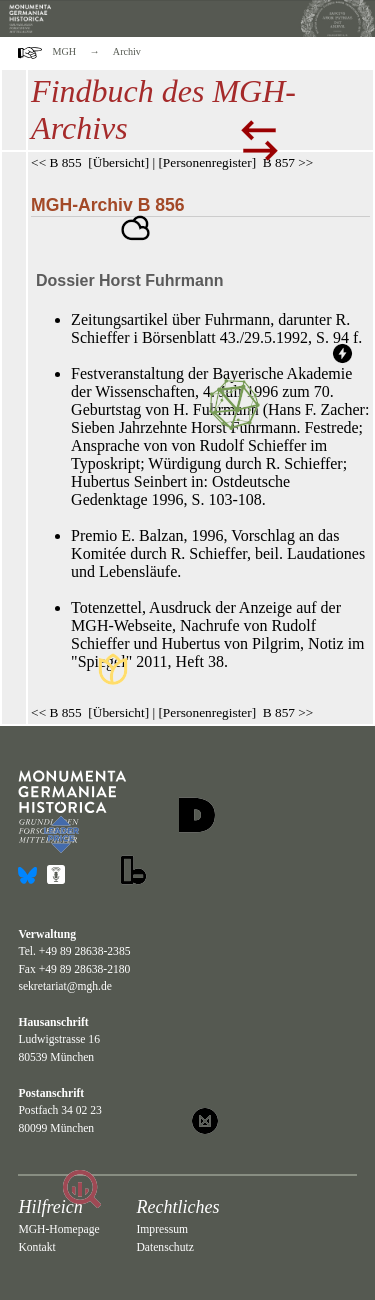 This screenshot has height=1300, width=375. What do you see at coordinates (205, 1121) in the screenshot?
I see `open milanote app` at bounding box center [205, 1121].